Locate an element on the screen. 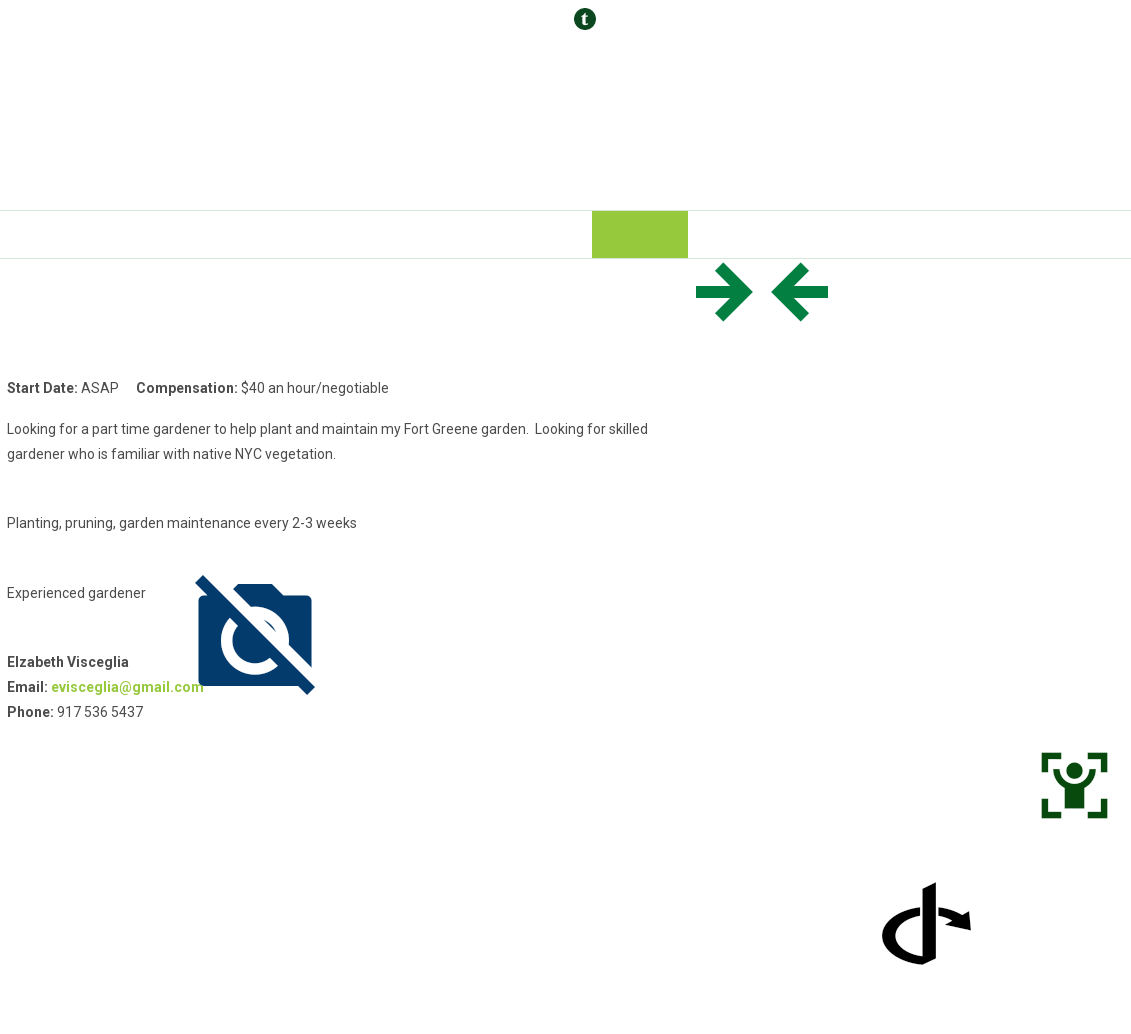 The height and width of the screenshot is (1034, 1131). scan or verify body biometrics is located at coordinates (1074, 785).